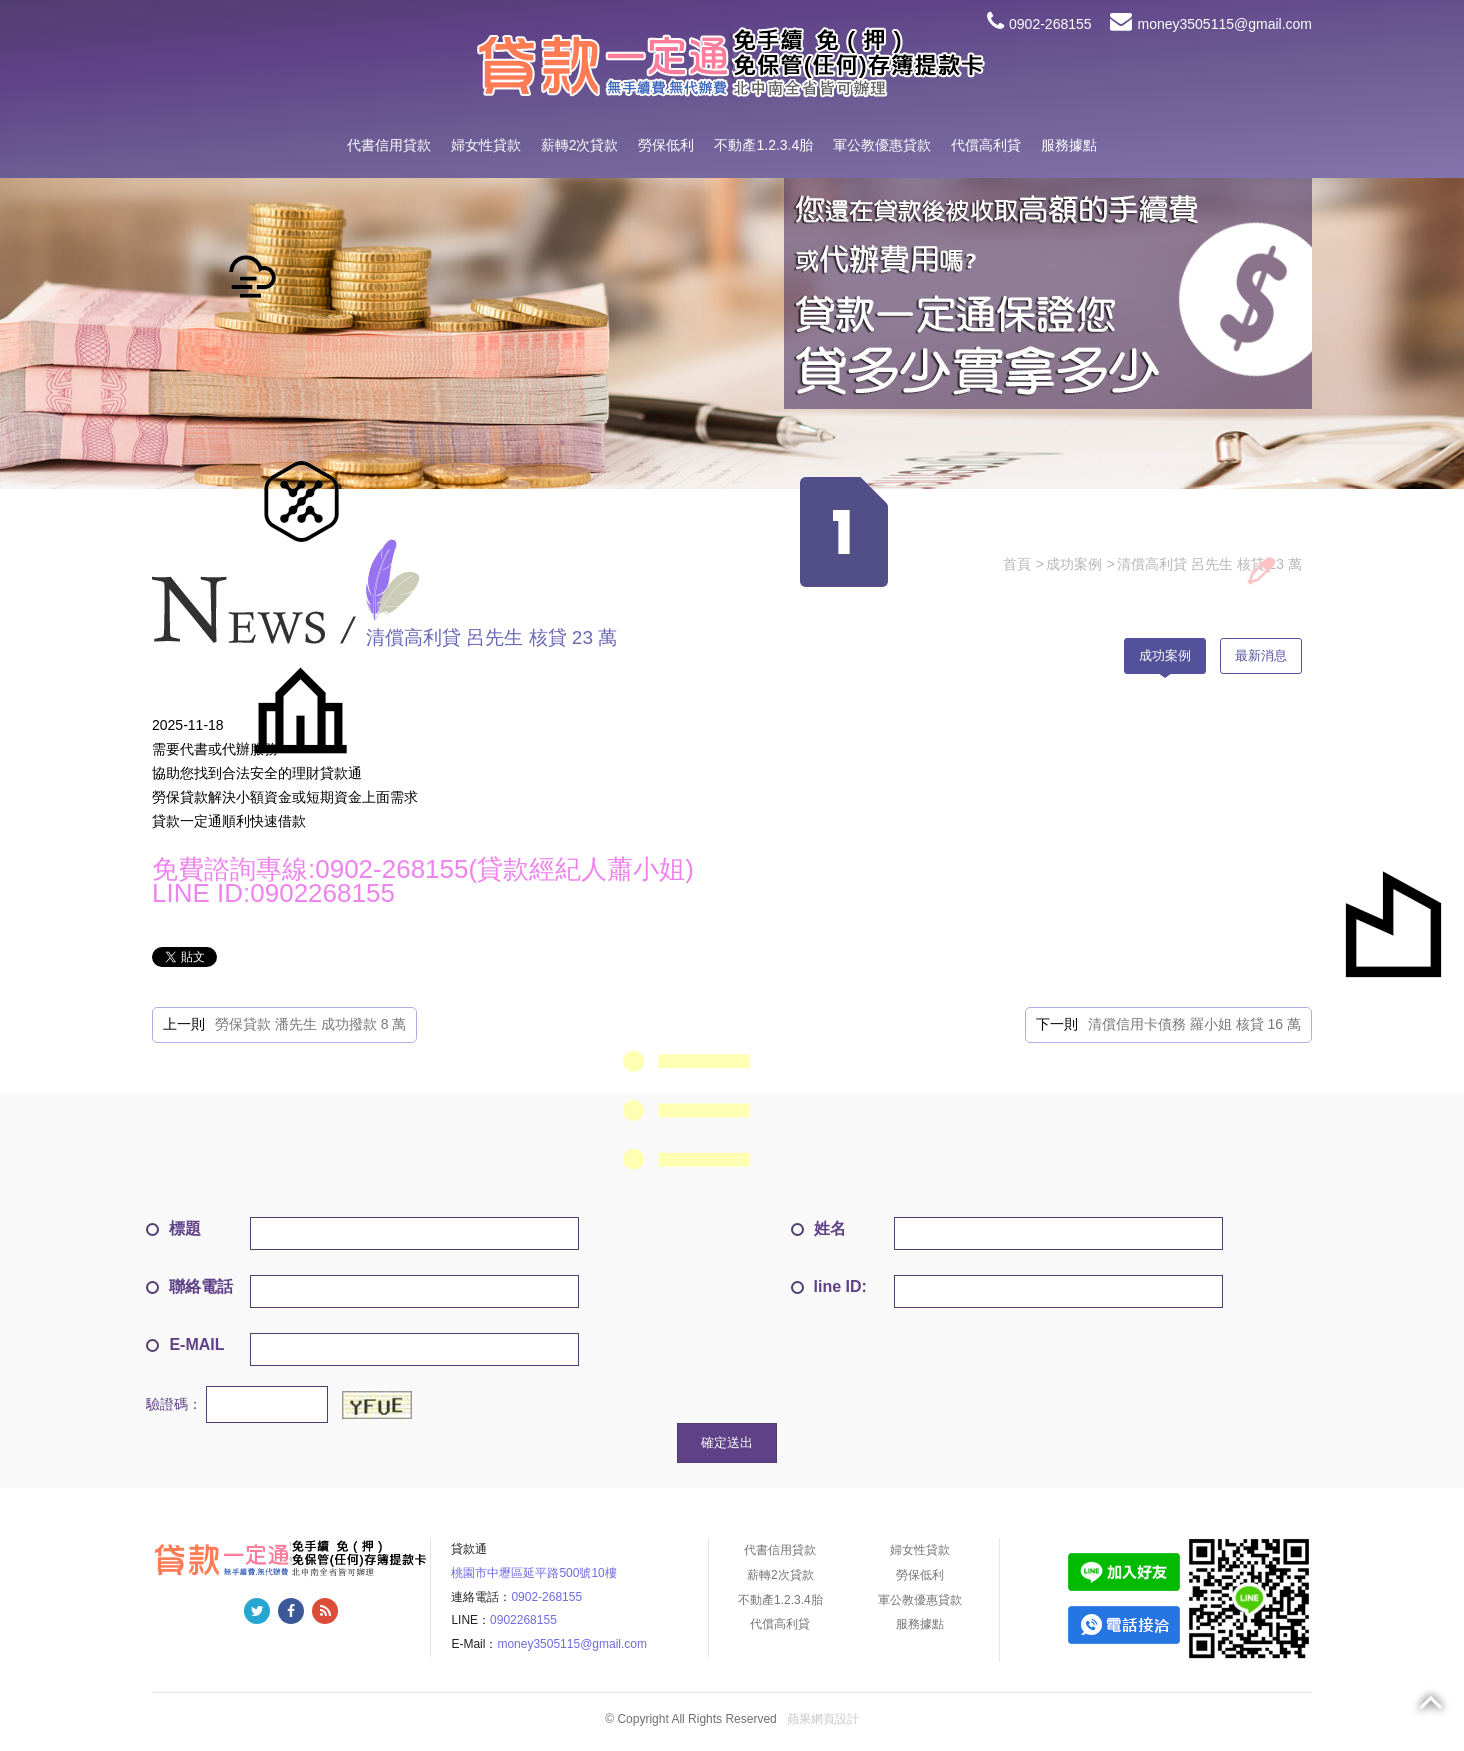  I want to click on view current wind conditions, so click(252, 276).